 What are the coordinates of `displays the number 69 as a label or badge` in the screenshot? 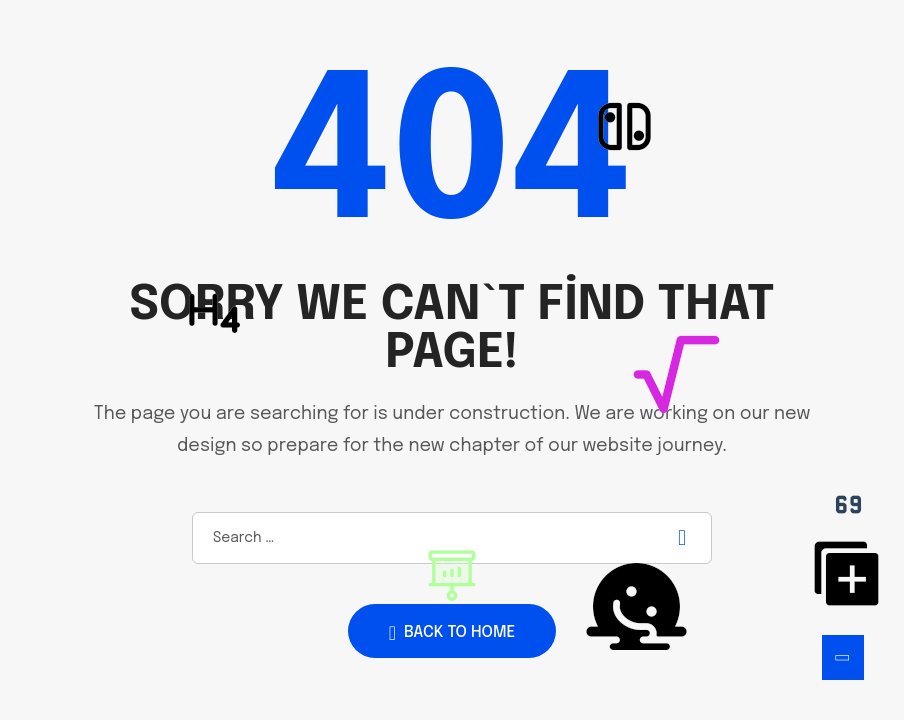 It's located at (848, 504).